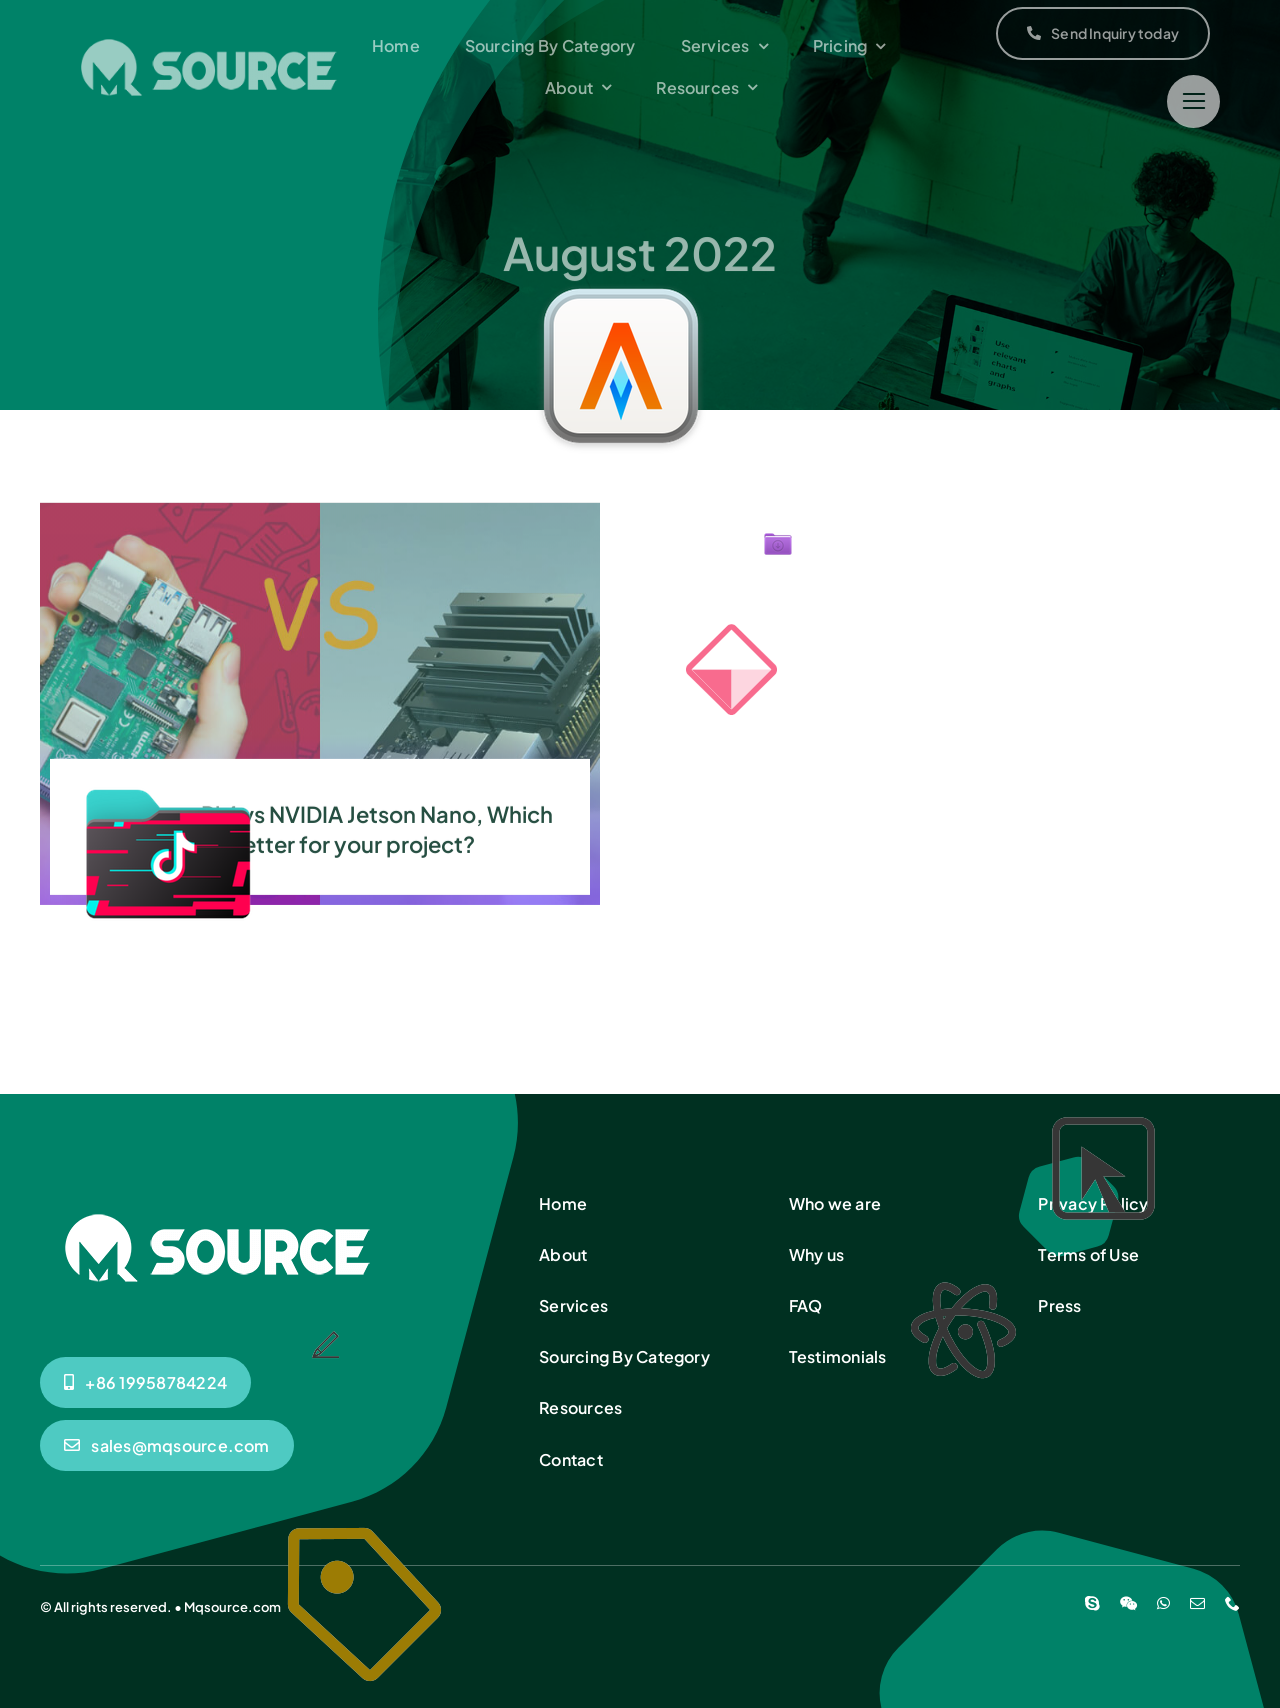 The image size is (1280, 1708). I want to click on open fragments torrent client, so click(731, 669).